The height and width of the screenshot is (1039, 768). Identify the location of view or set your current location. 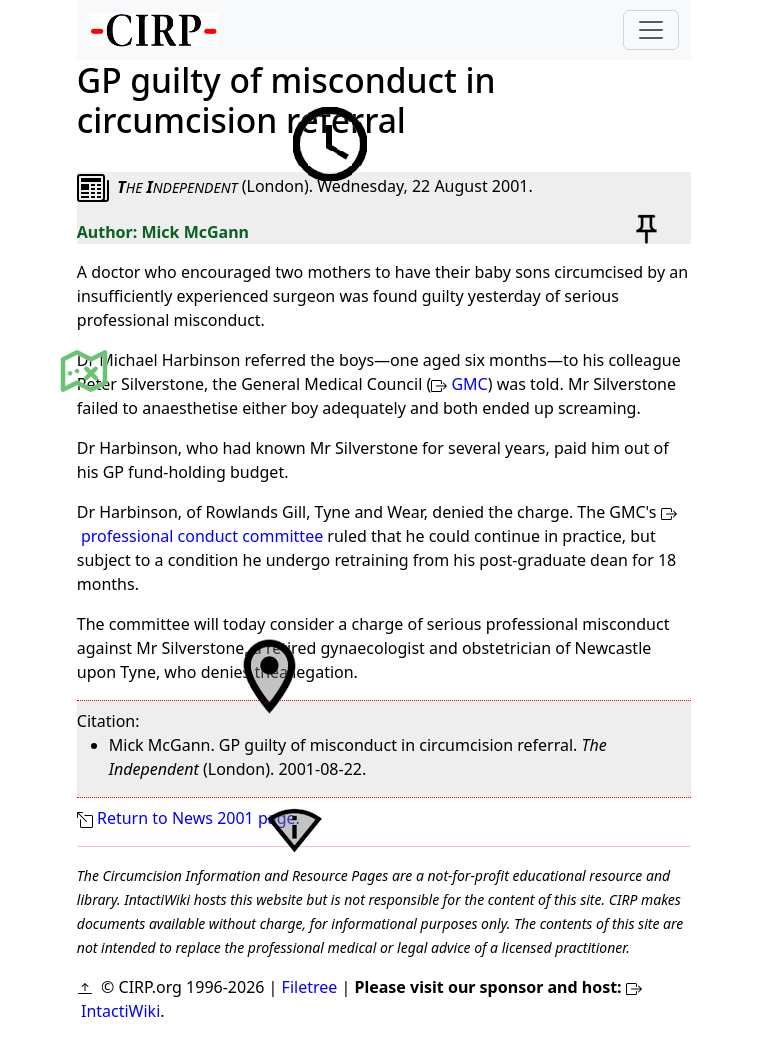
(269, 676).